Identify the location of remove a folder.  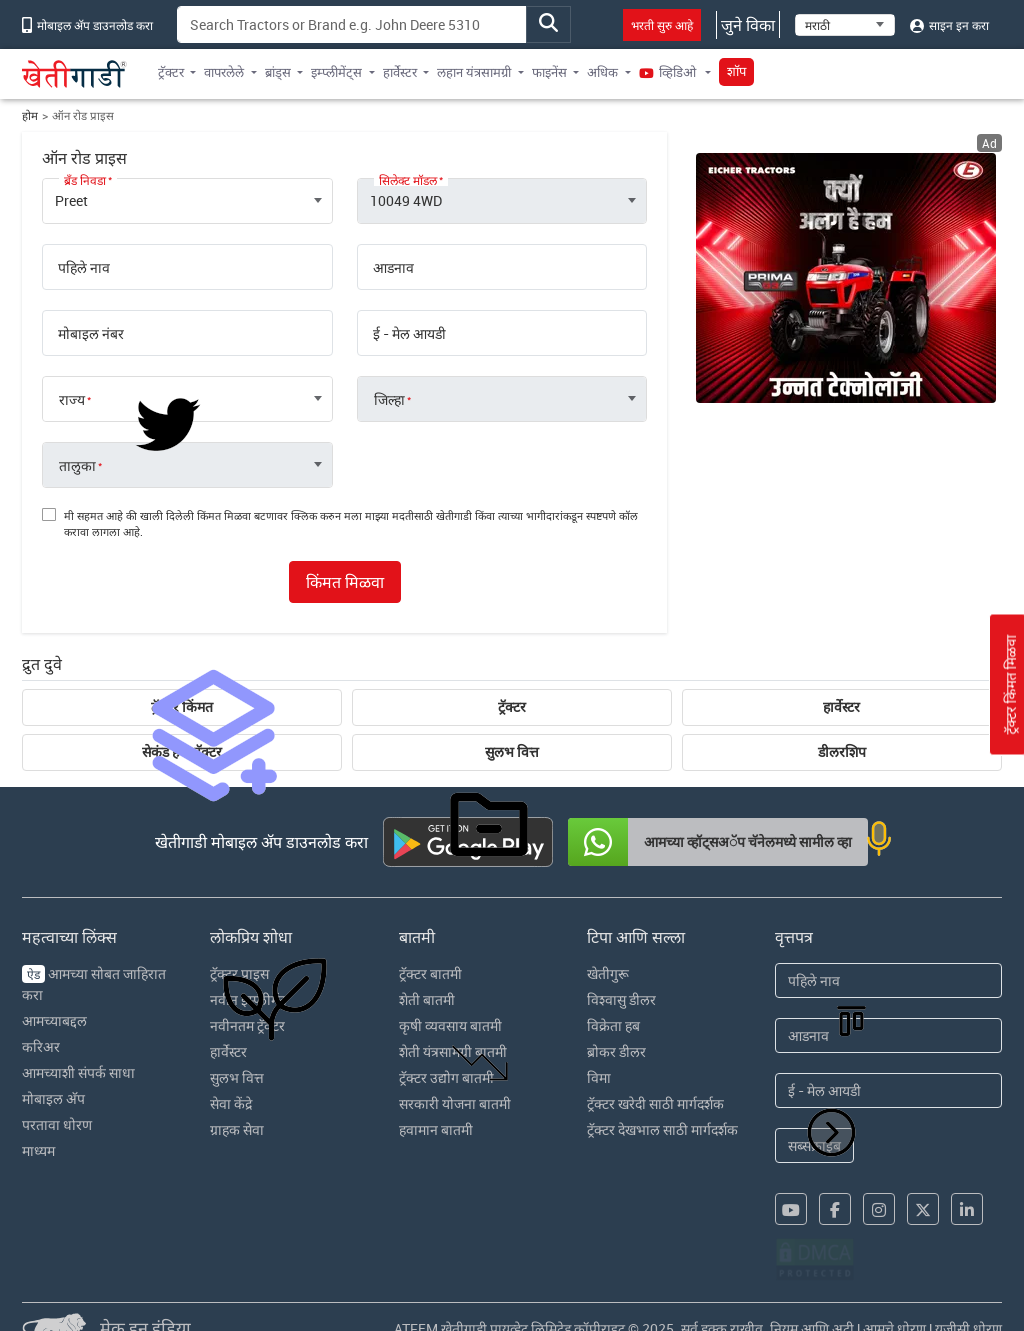
(489, 823).